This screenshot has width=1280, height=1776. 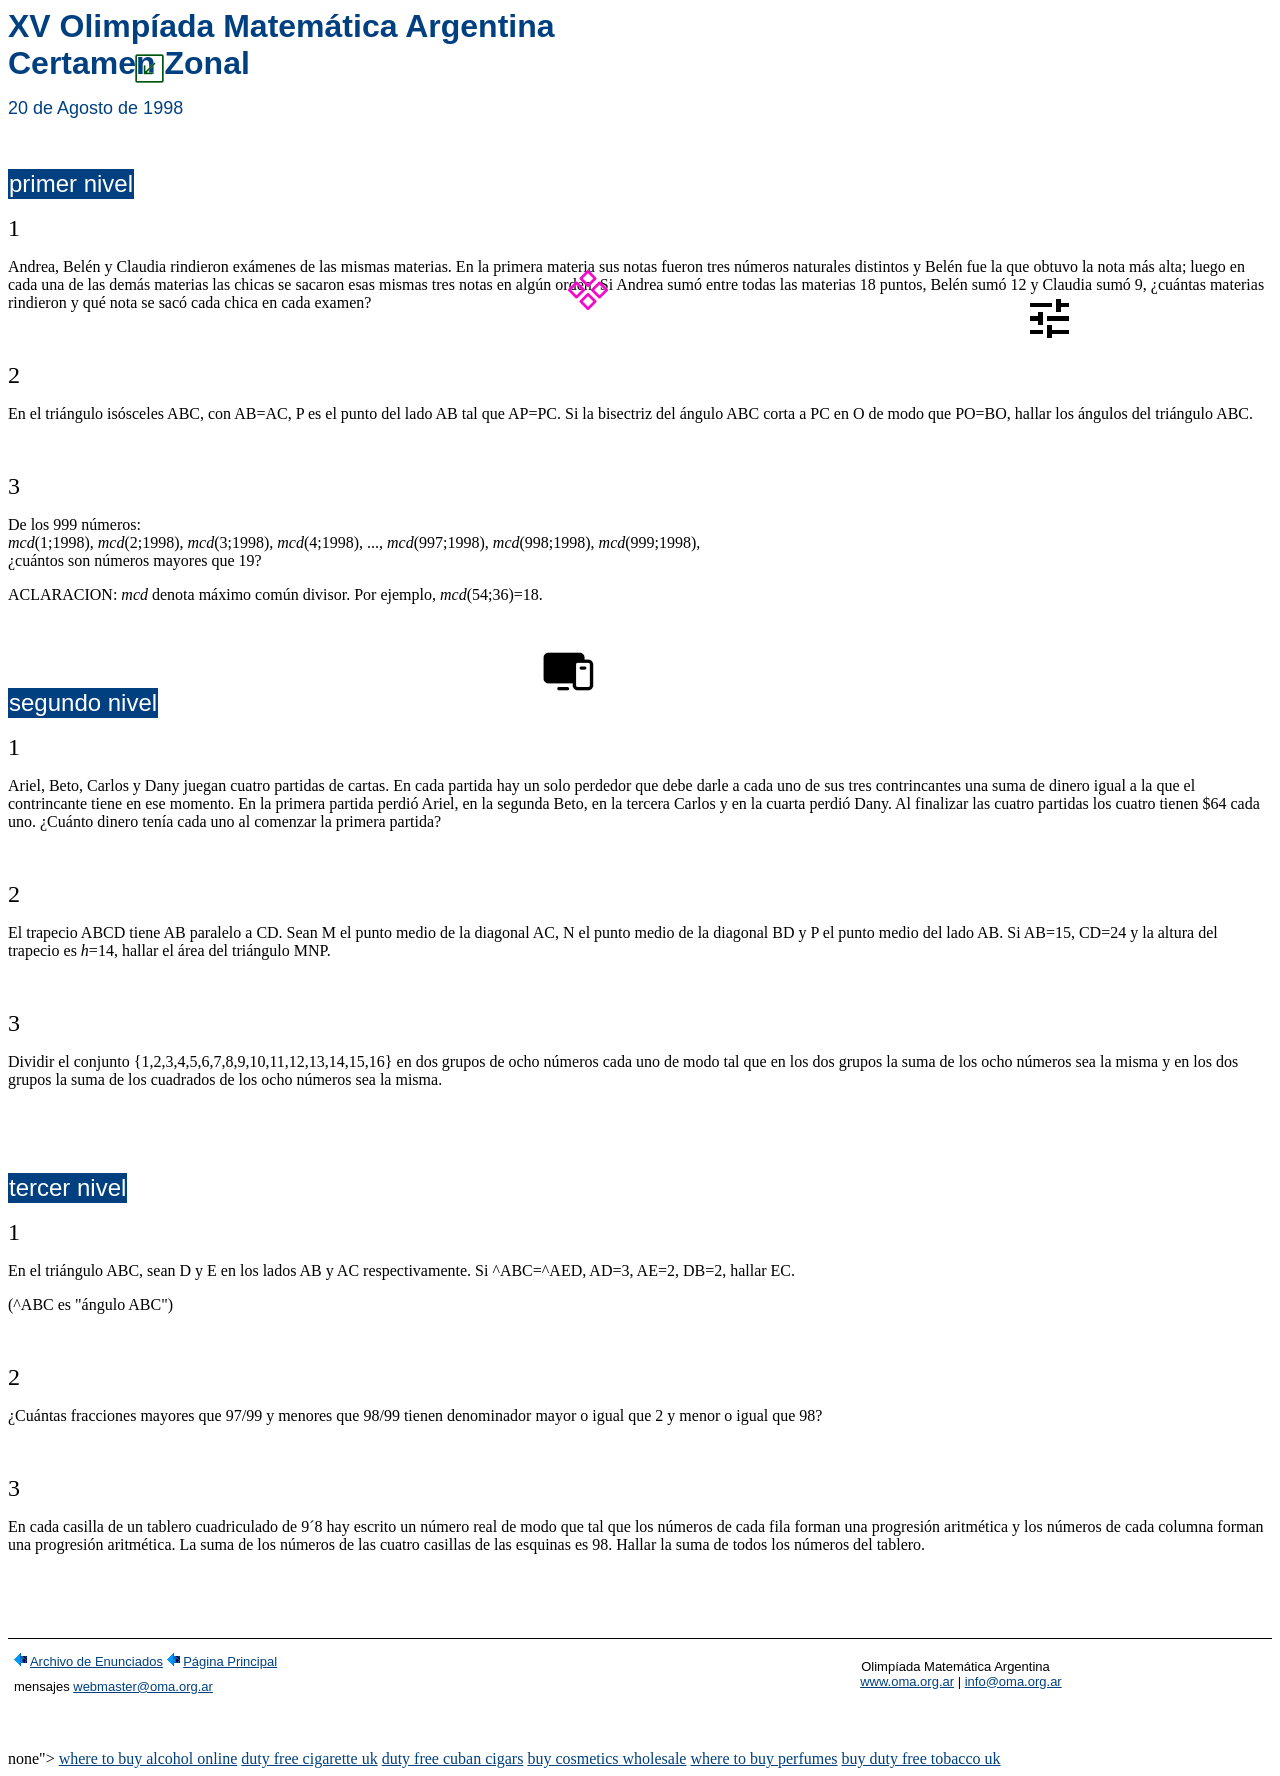 What do you see at coordinates (588, 290) in the screenshot?
I see `access app or feature categories` at bounding box center [588, 290].